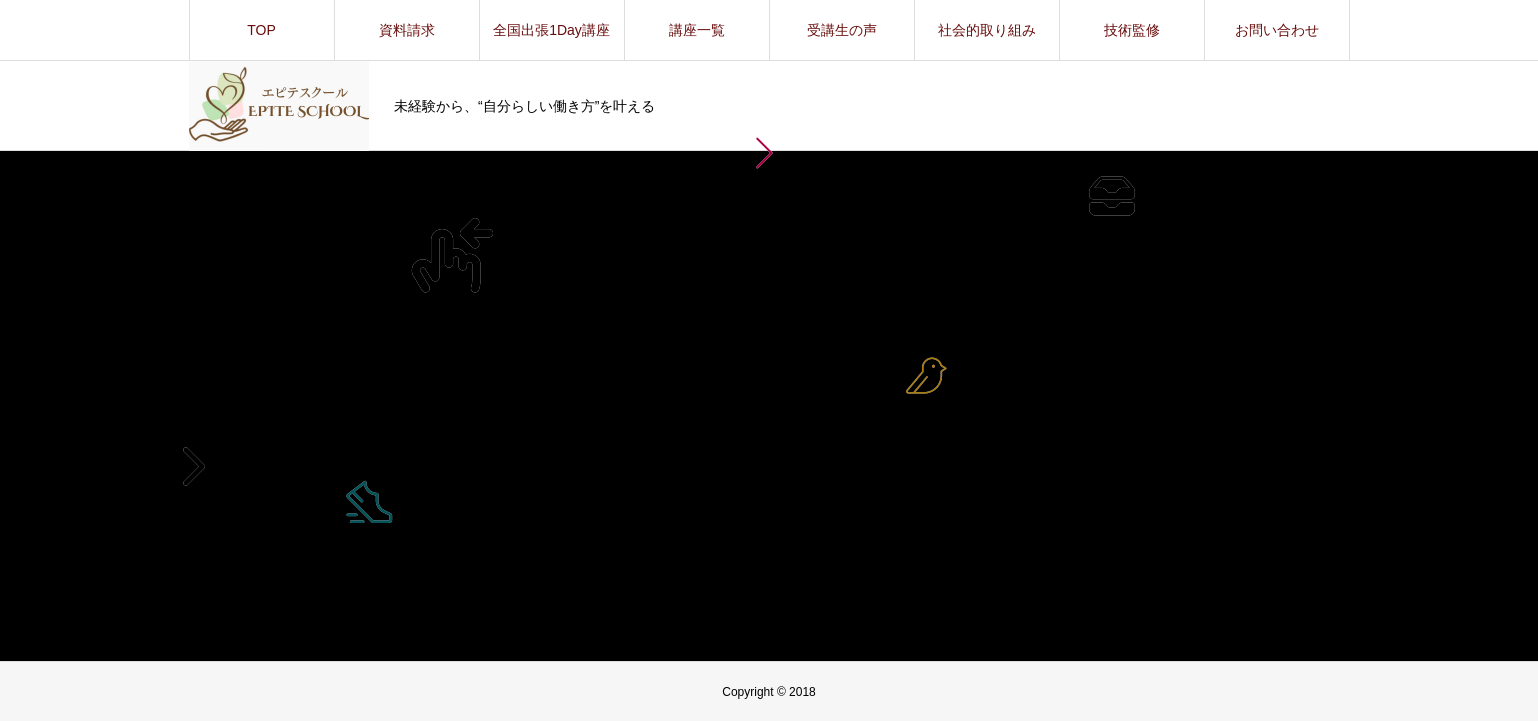  What do you see at coordinates (1112, 196) in the screenshot?
I see `view all inbox messages` at bounding box center [1112, 196].